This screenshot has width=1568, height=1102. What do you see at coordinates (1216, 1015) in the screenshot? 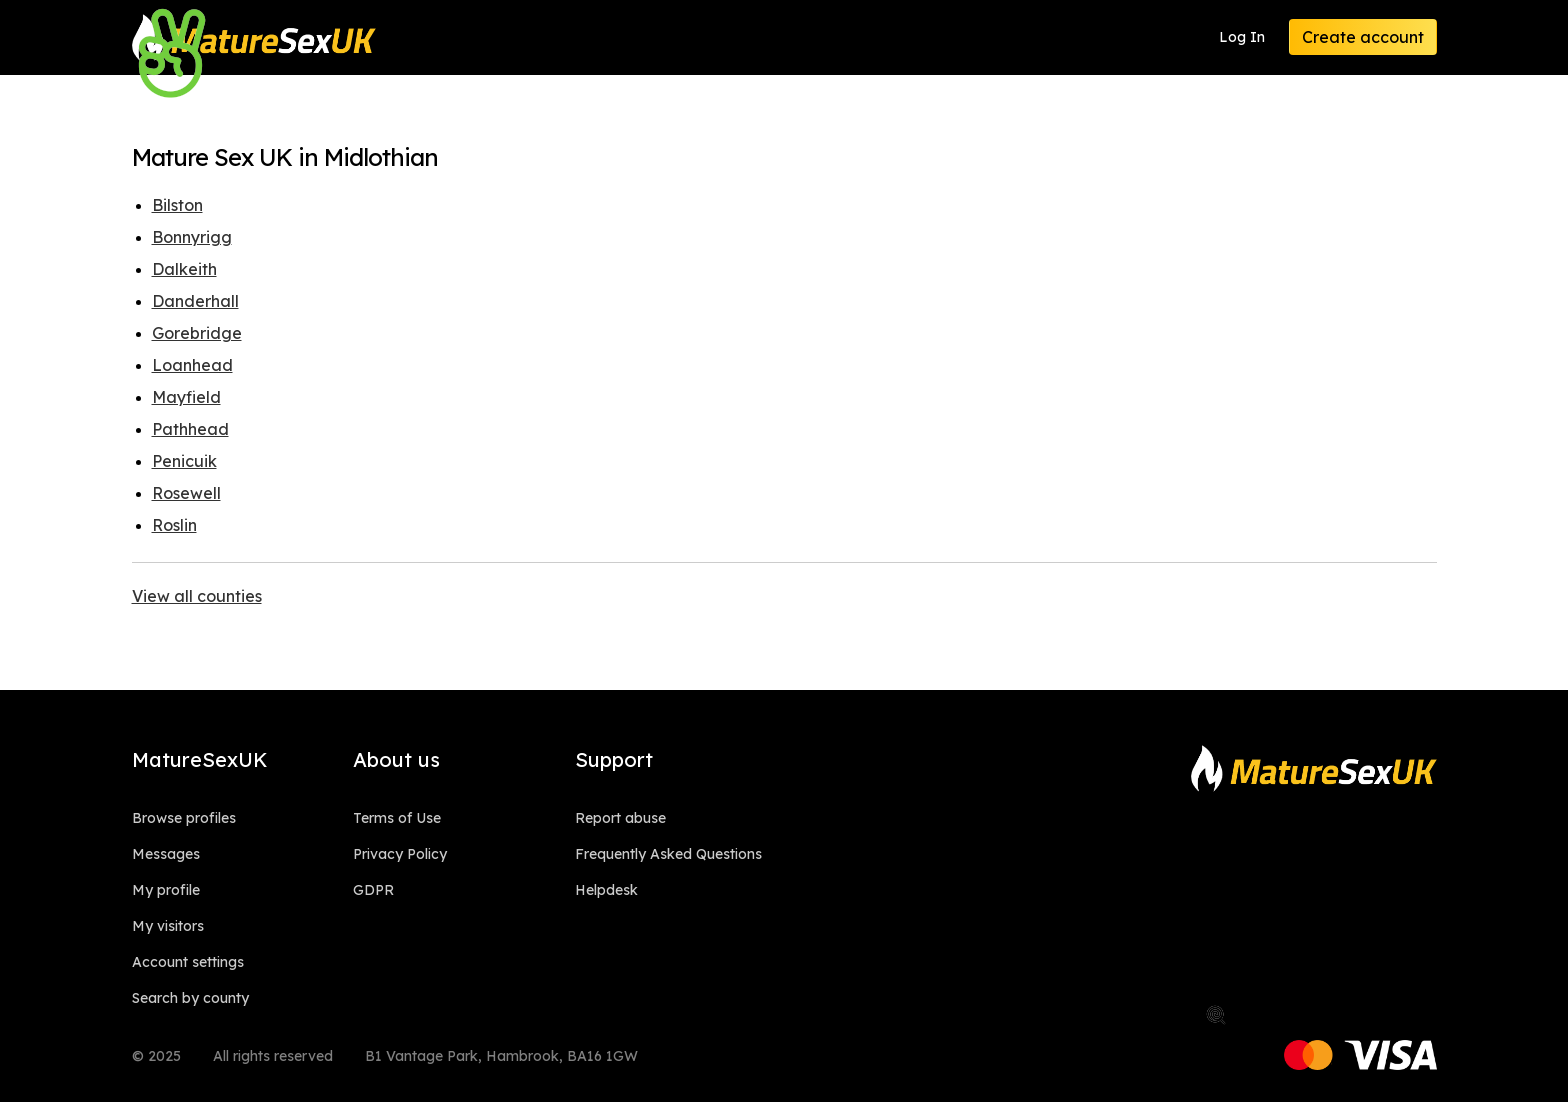
I see `access candy or sweets category` at bounding box center [1216, 1015].